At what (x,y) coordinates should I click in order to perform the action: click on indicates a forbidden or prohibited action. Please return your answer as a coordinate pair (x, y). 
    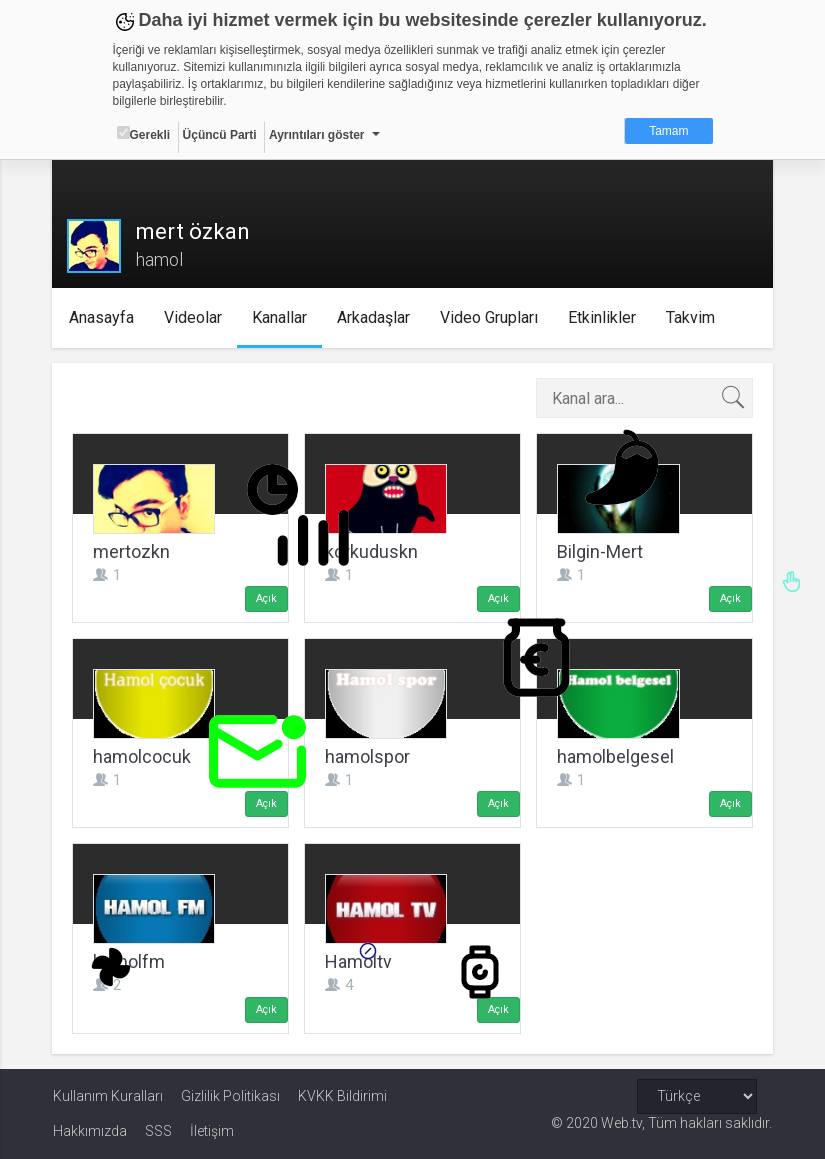
    Looking at the image, I should click on (368, 951).